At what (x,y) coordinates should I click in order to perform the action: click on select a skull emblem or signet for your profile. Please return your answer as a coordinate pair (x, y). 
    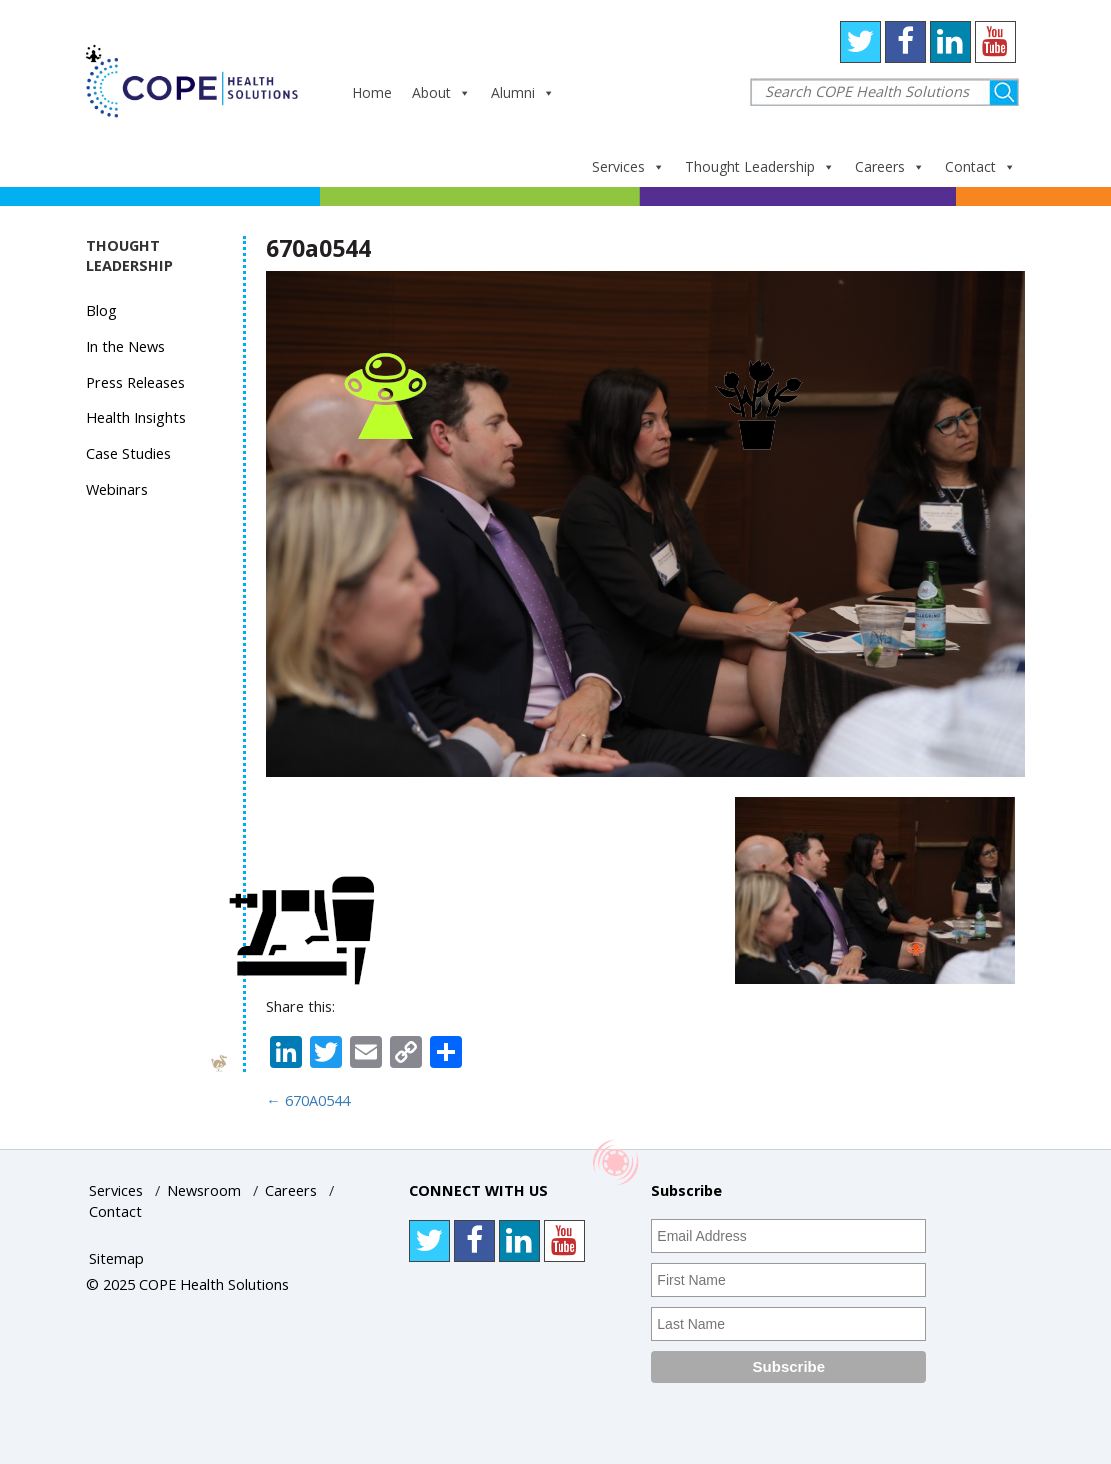
    Looking at the image, I should click on (916, 949).